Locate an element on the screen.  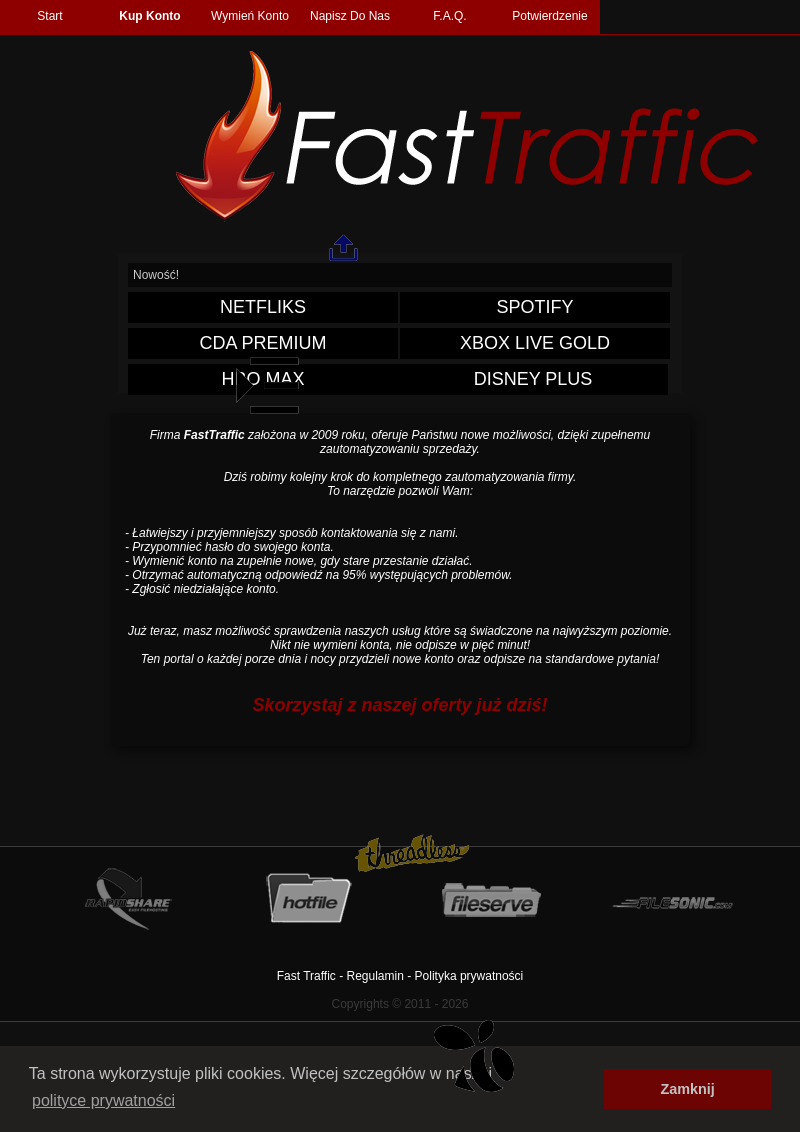
collapse the sidebar menu is located at coordinates (267, 385).